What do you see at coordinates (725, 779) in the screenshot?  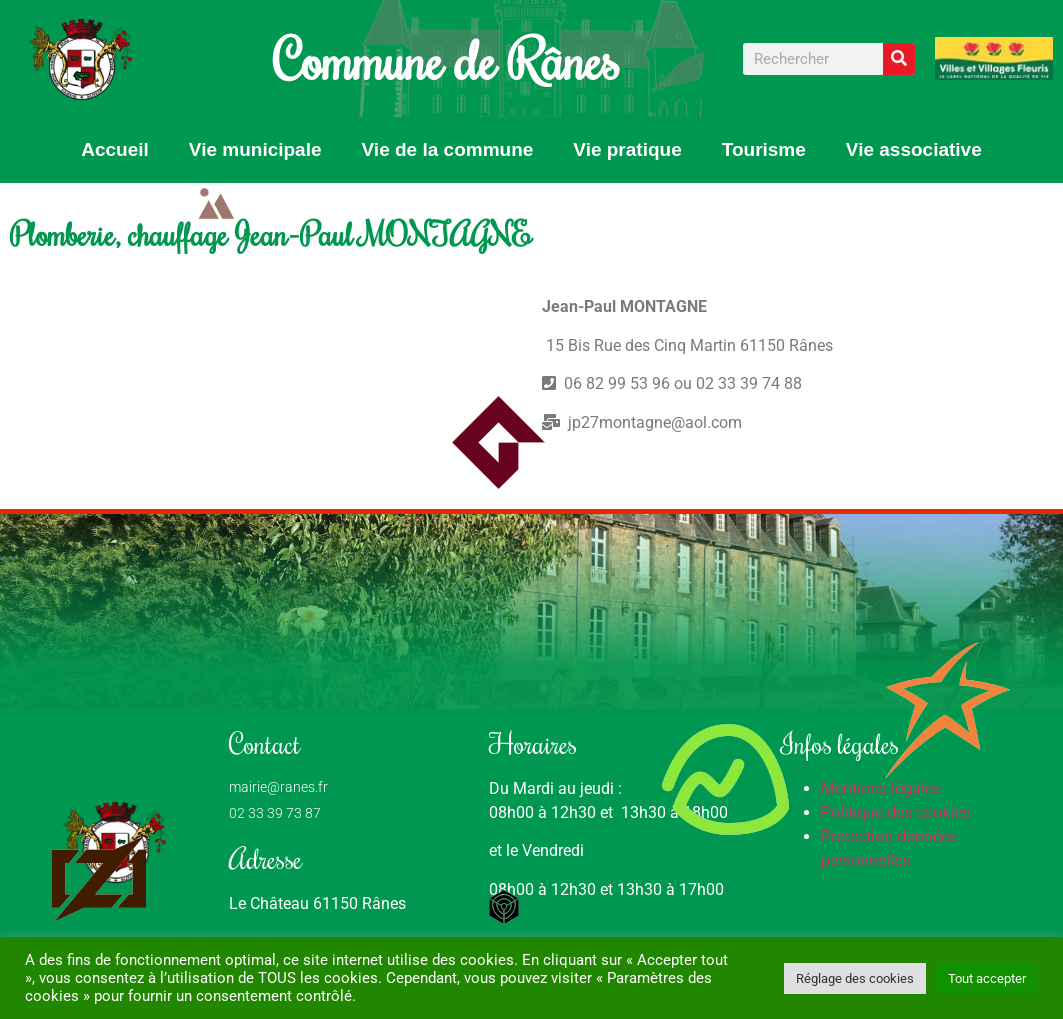 I see `open Basecamp app` at bounding box center [725, 779].